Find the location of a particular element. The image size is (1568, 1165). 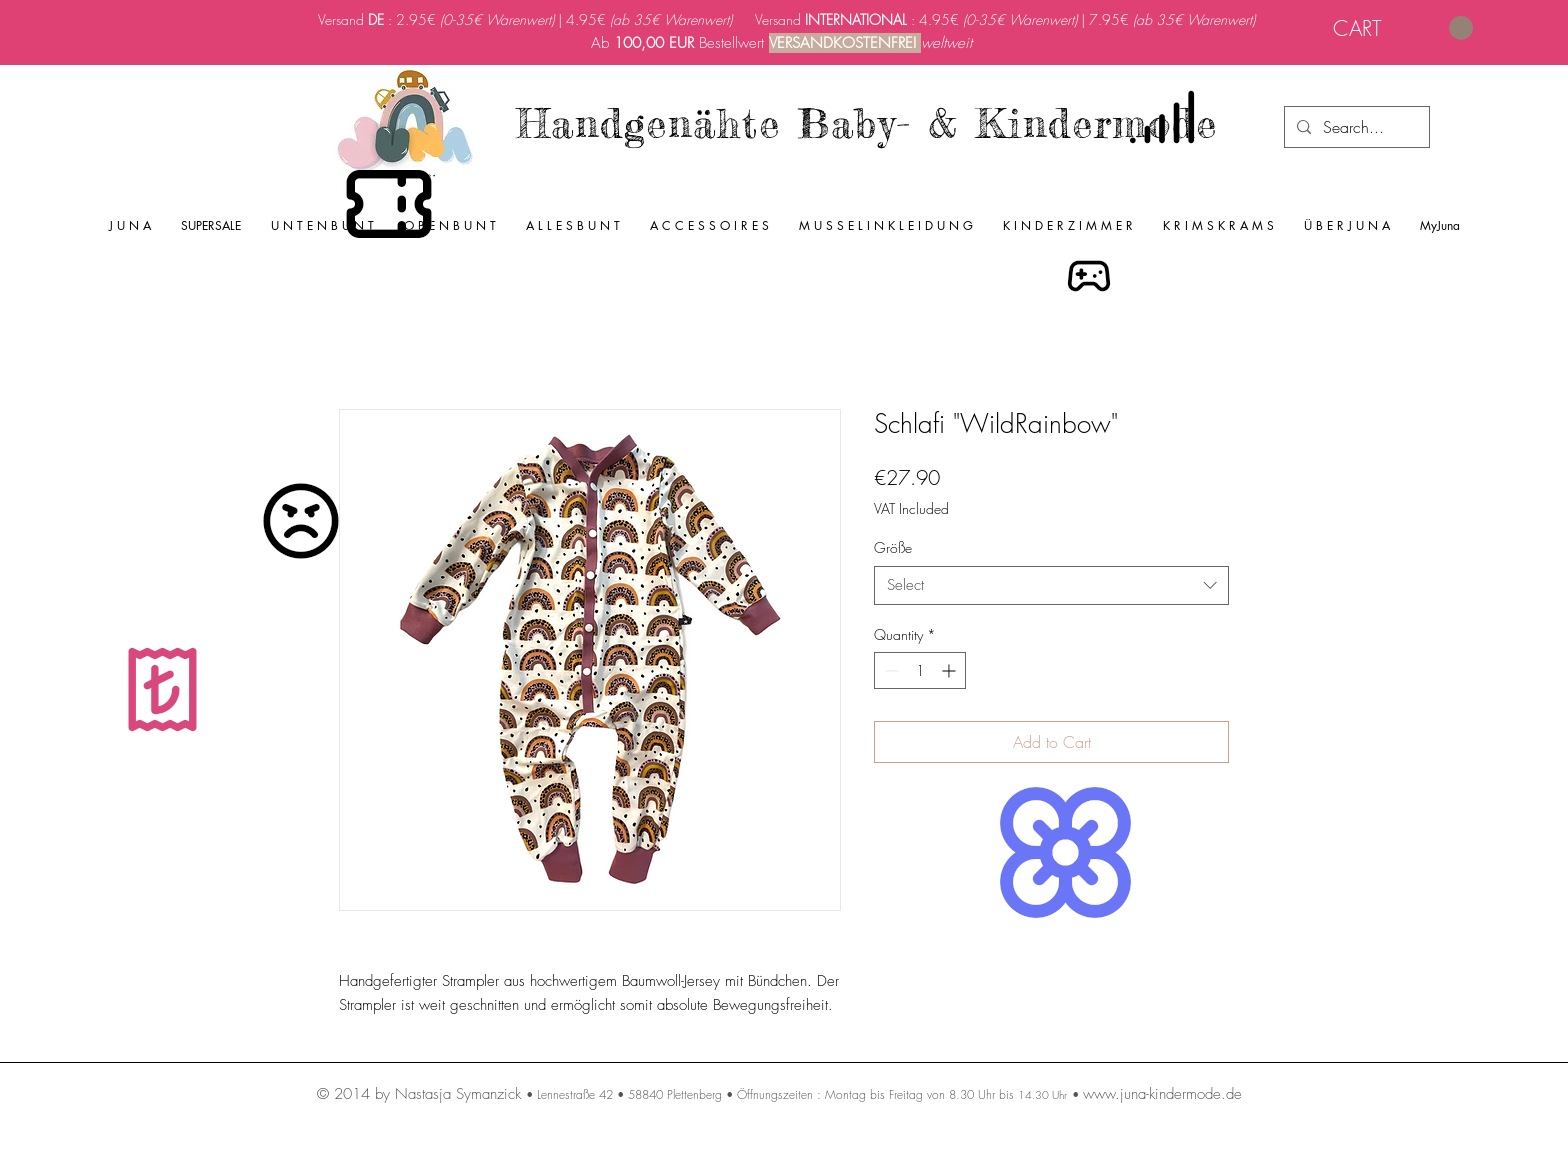

indicates cellular or network signal strength is located at coordinates (1162, 117).